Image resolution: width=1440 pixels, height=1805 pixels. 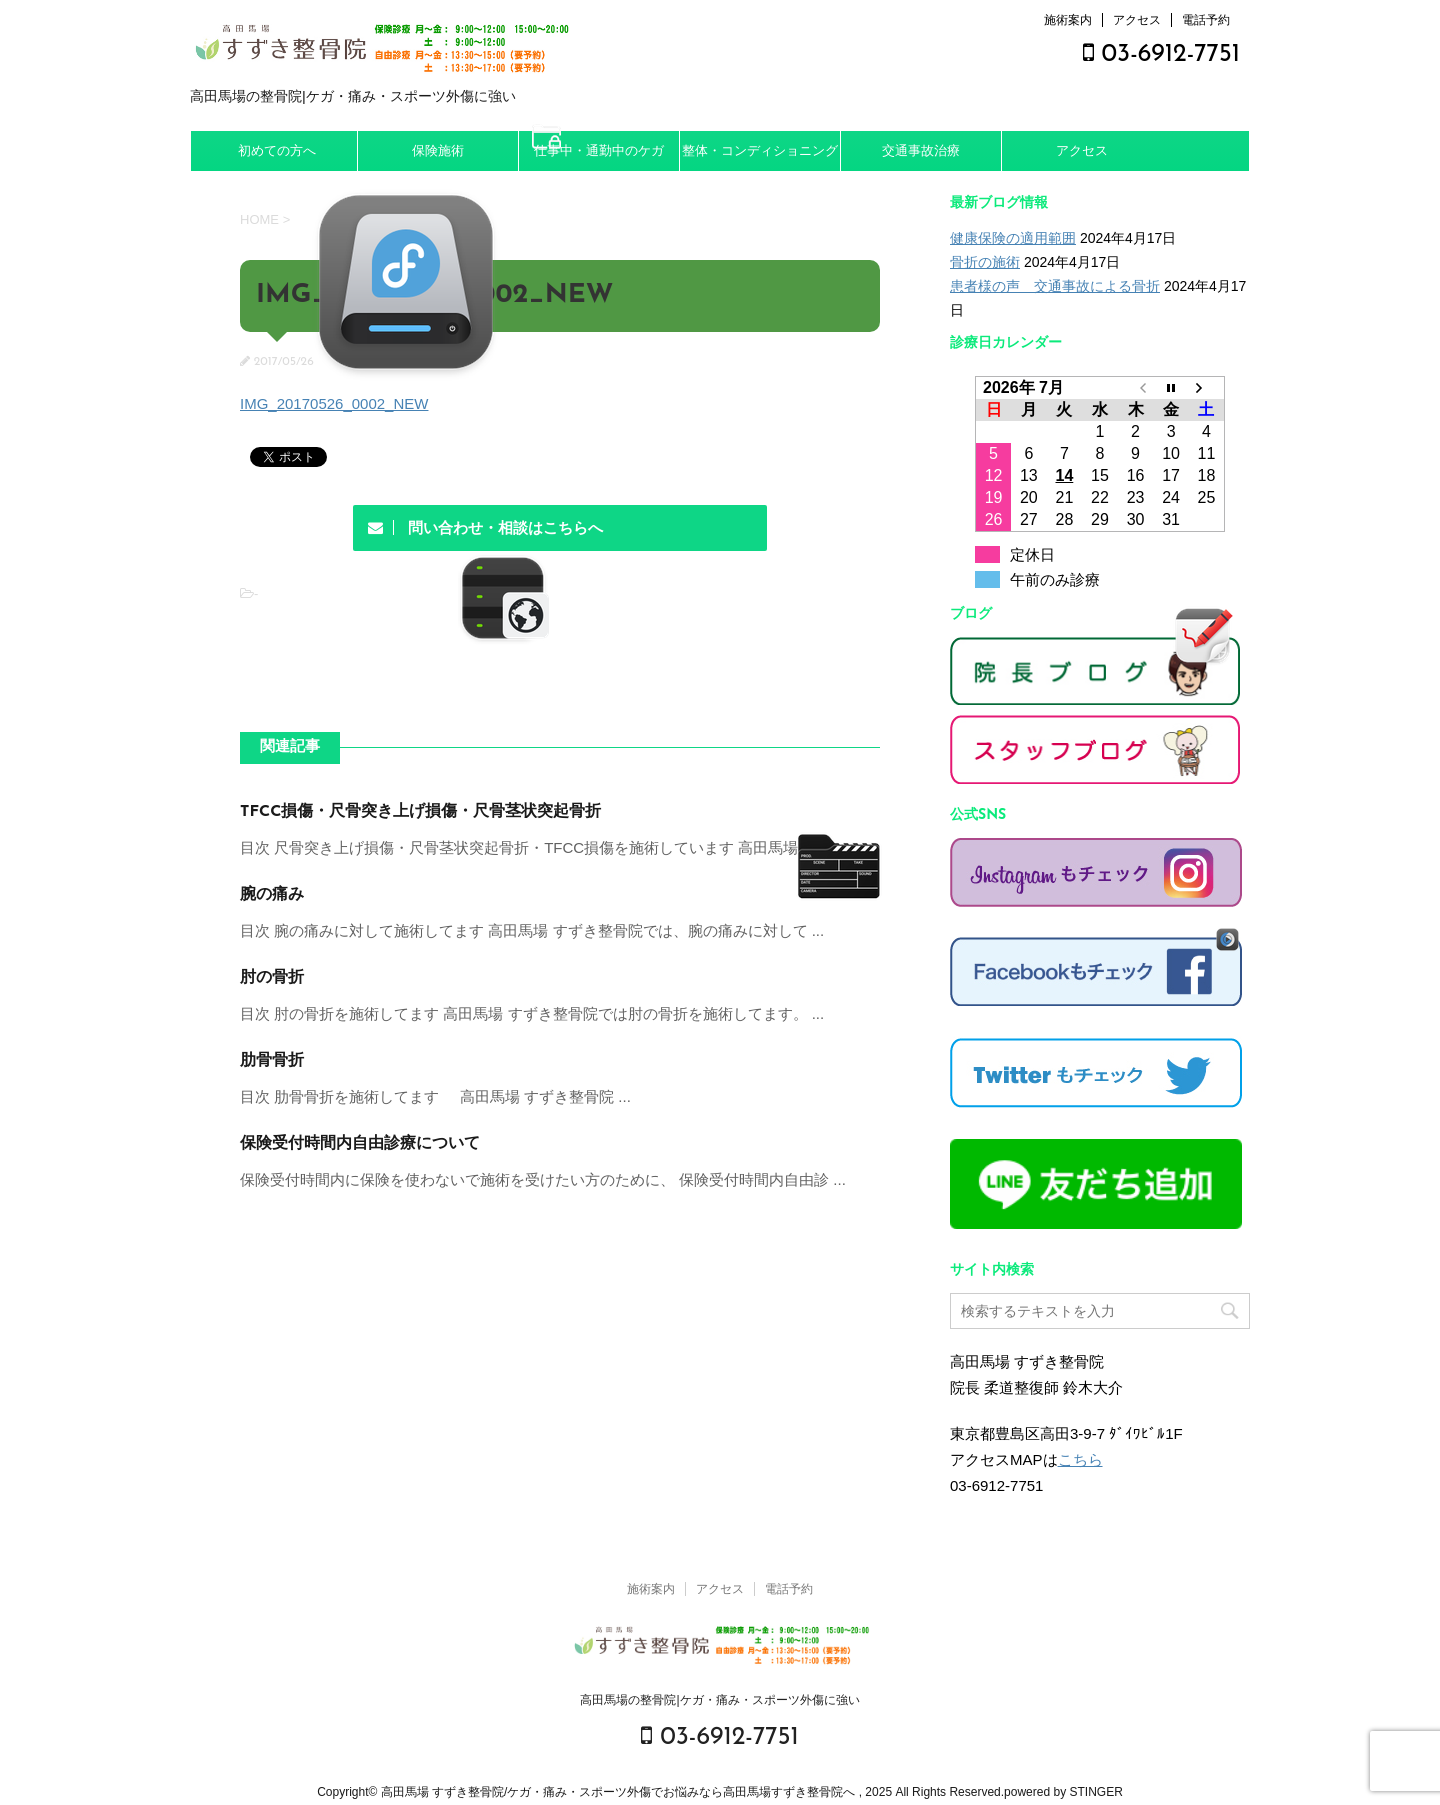 What do you see at coordinates (1202, 635) in the screenshot?
I see `open drawing app` at bounding box center [1202, 635].